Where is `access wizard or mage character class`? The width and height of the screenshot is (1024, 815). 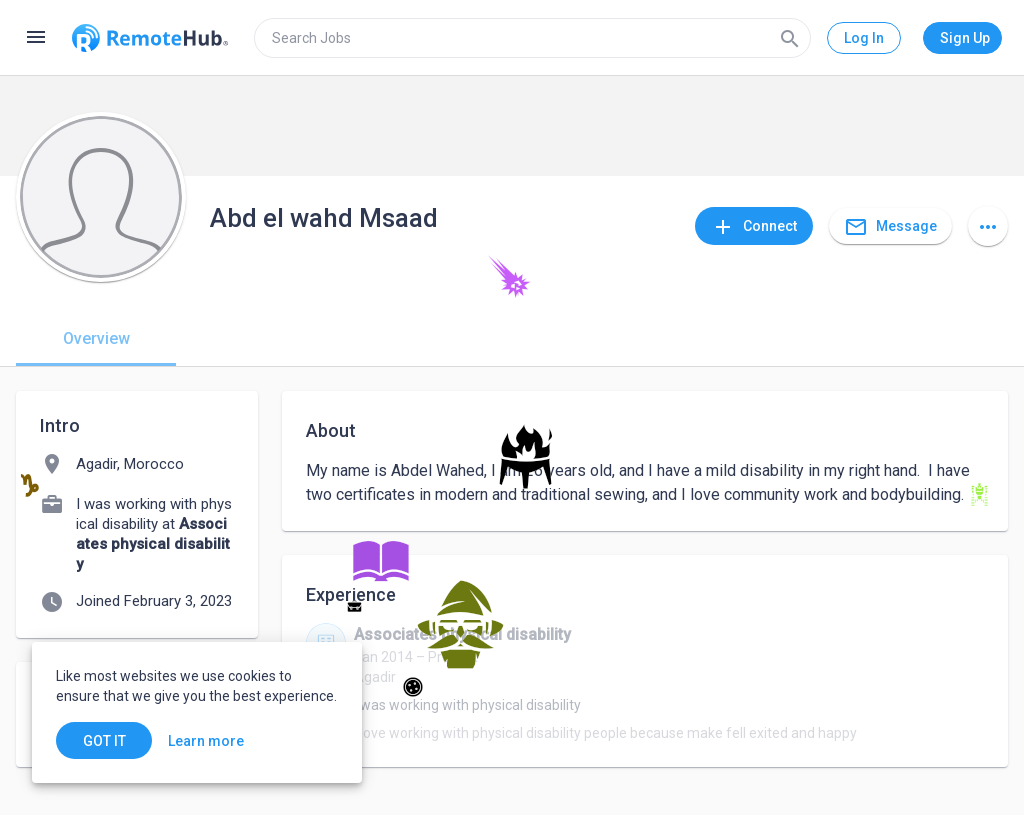 access wizard or mage character class is located at coordinates (460, 624).